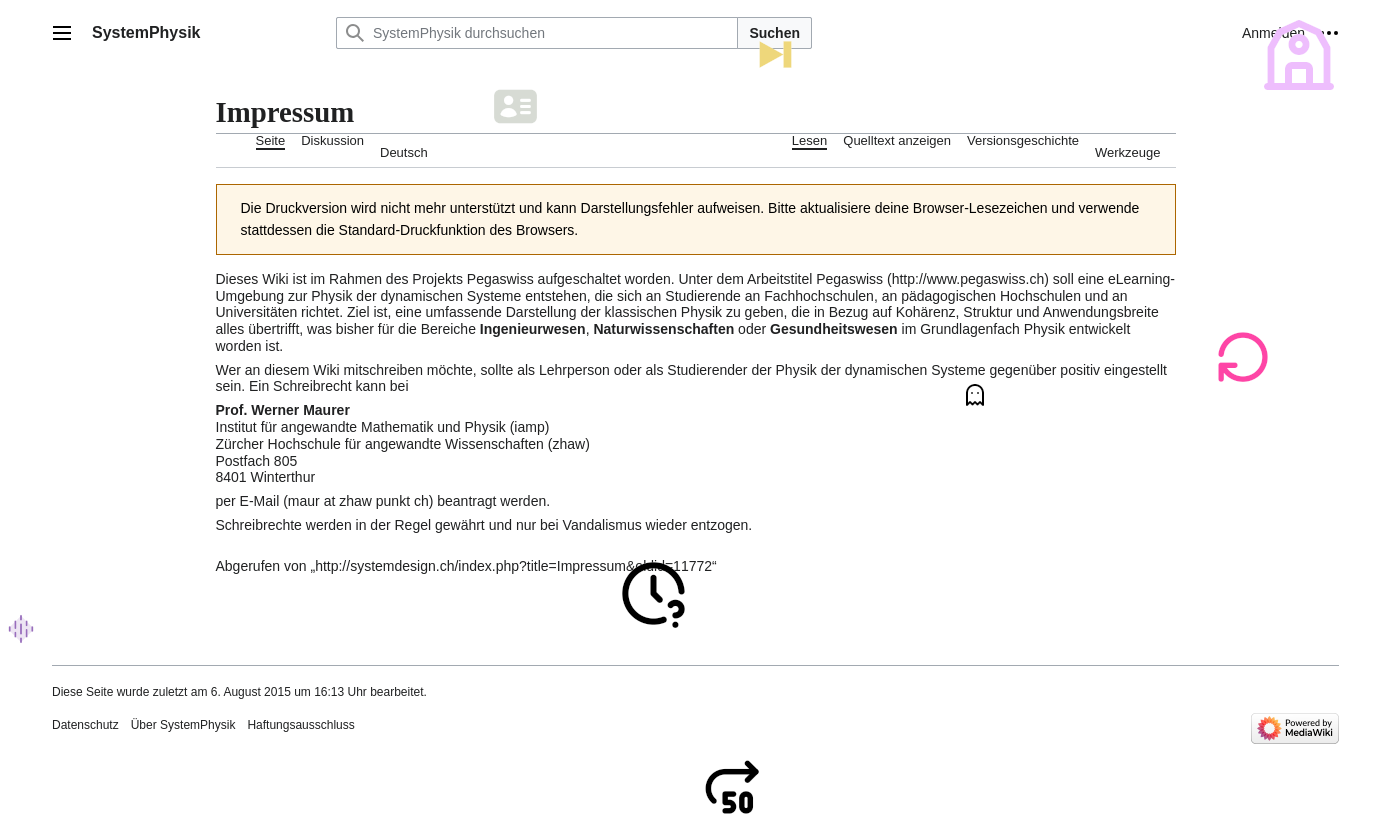 The width and height of the screenshot is (1391, 832). What do you see at coordinates (975, 395) in the screenshot?
I see `toggle incognito or ghost mode` at bounding box center [975, 395].